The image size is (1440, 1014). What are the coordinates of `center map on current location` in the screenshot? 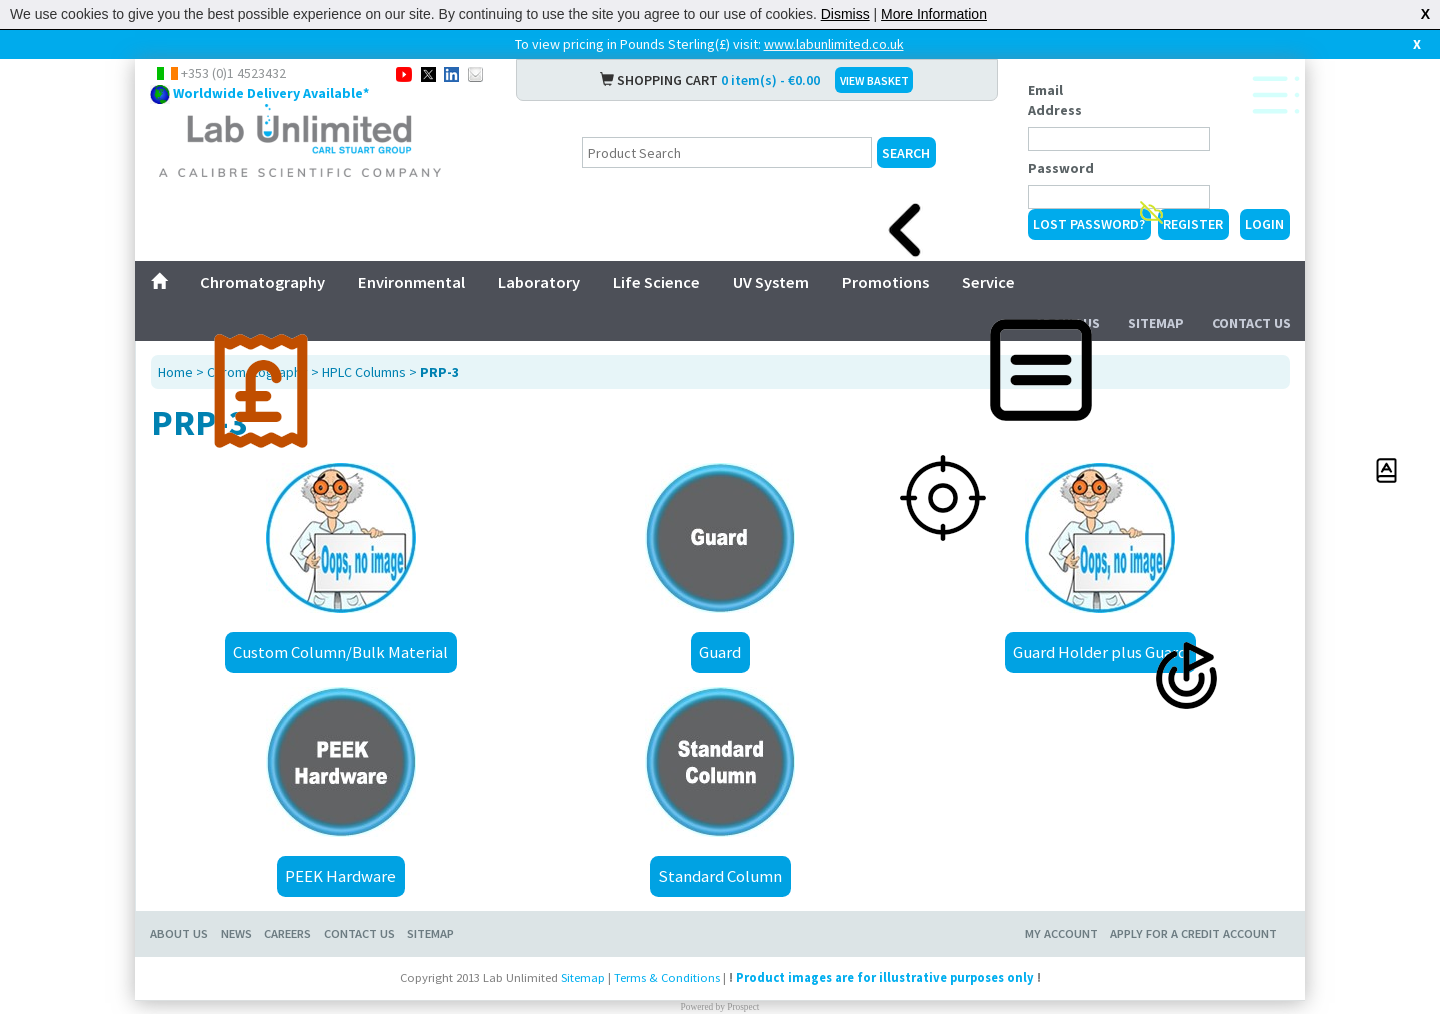 It's located at (943, 498).